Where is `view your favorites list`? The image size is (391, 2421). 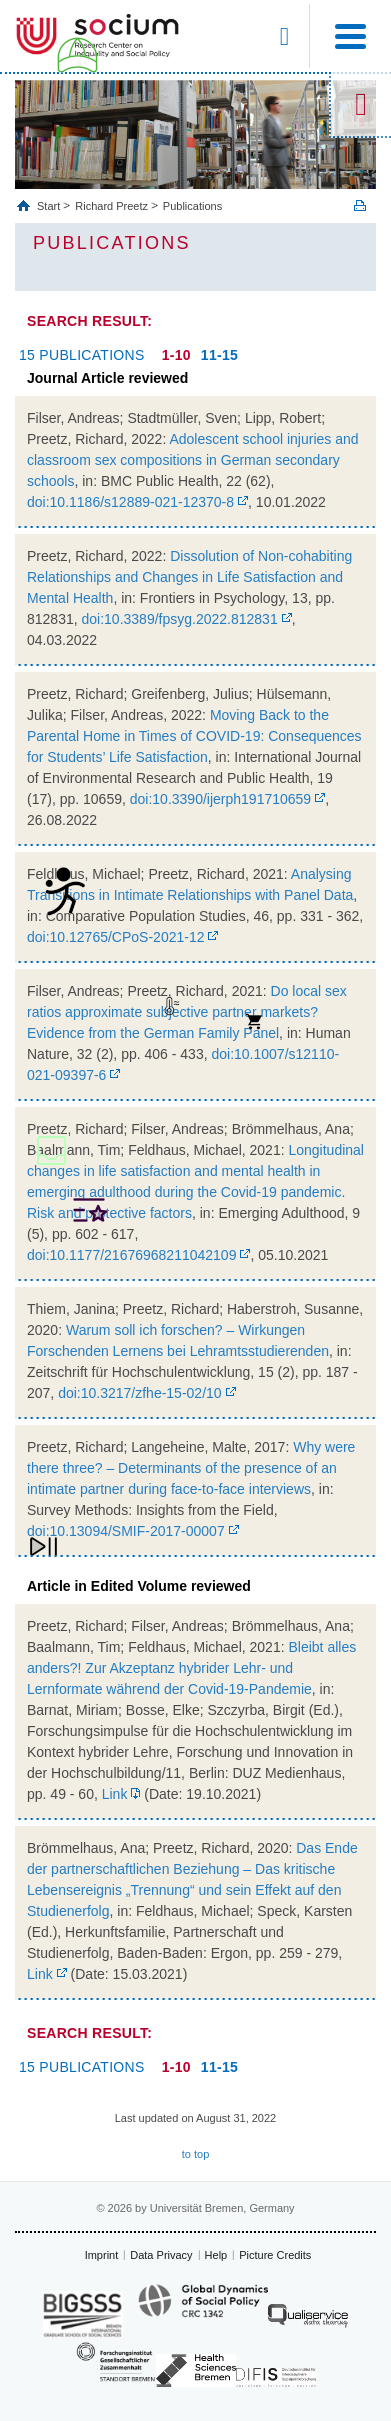
view your favorites list is located at coordinates (89, 1210).